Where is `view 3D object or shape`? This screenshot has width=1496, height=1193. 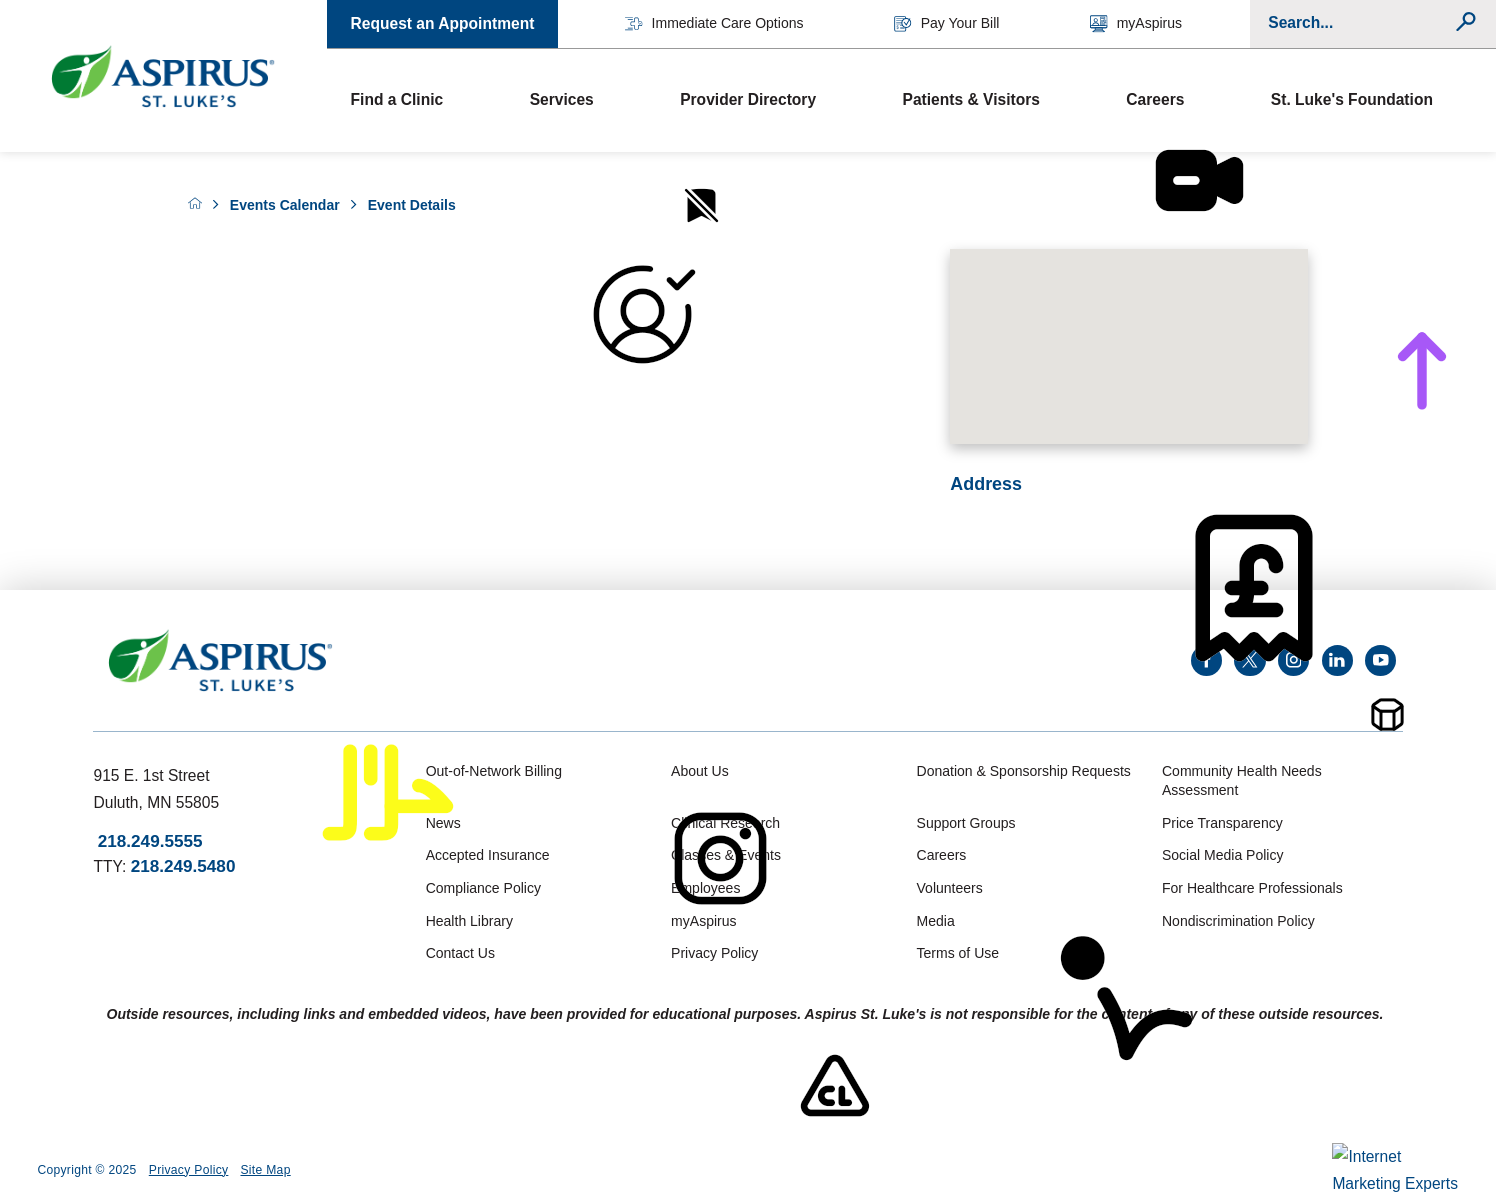 view 3D object or shape is located at coordinates (1387, 714).